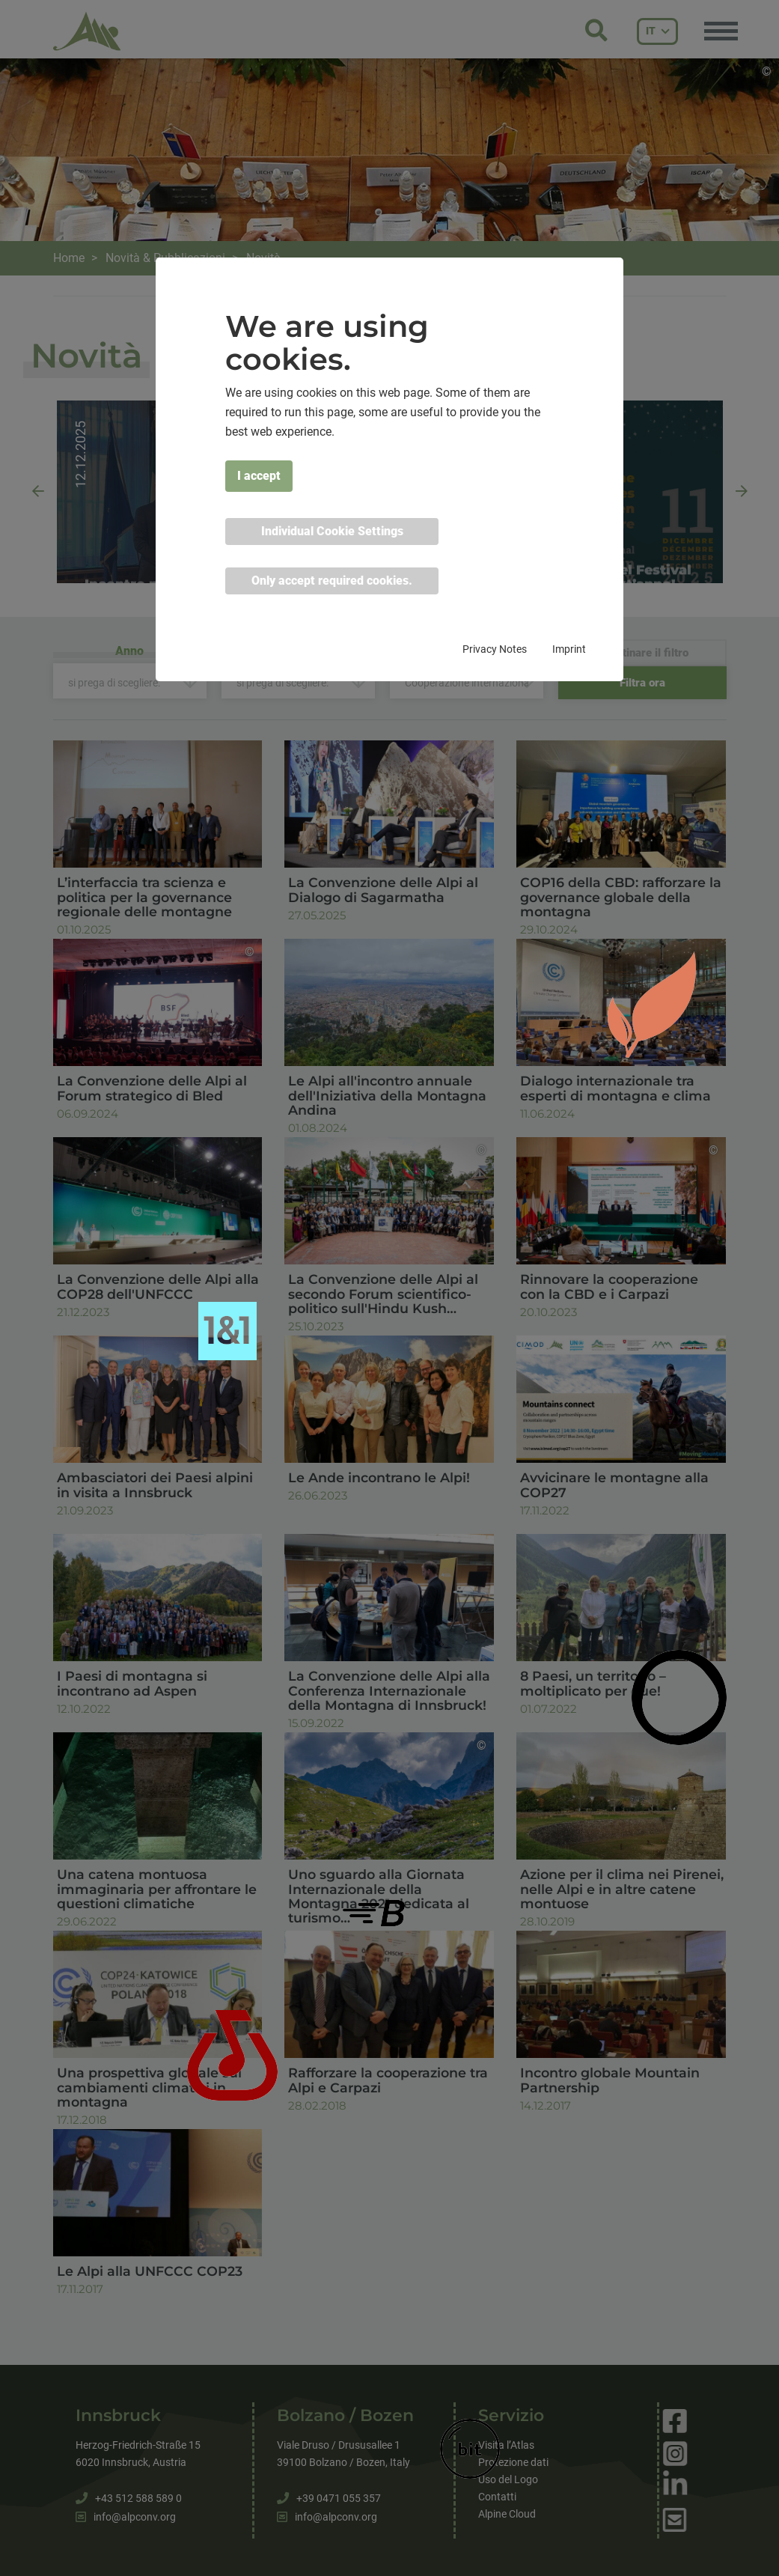  What do you see at coordinates (652, 1005) in the screenshot?
I see `open paperless-ngx document management app` at bounding box center [652, 1005].